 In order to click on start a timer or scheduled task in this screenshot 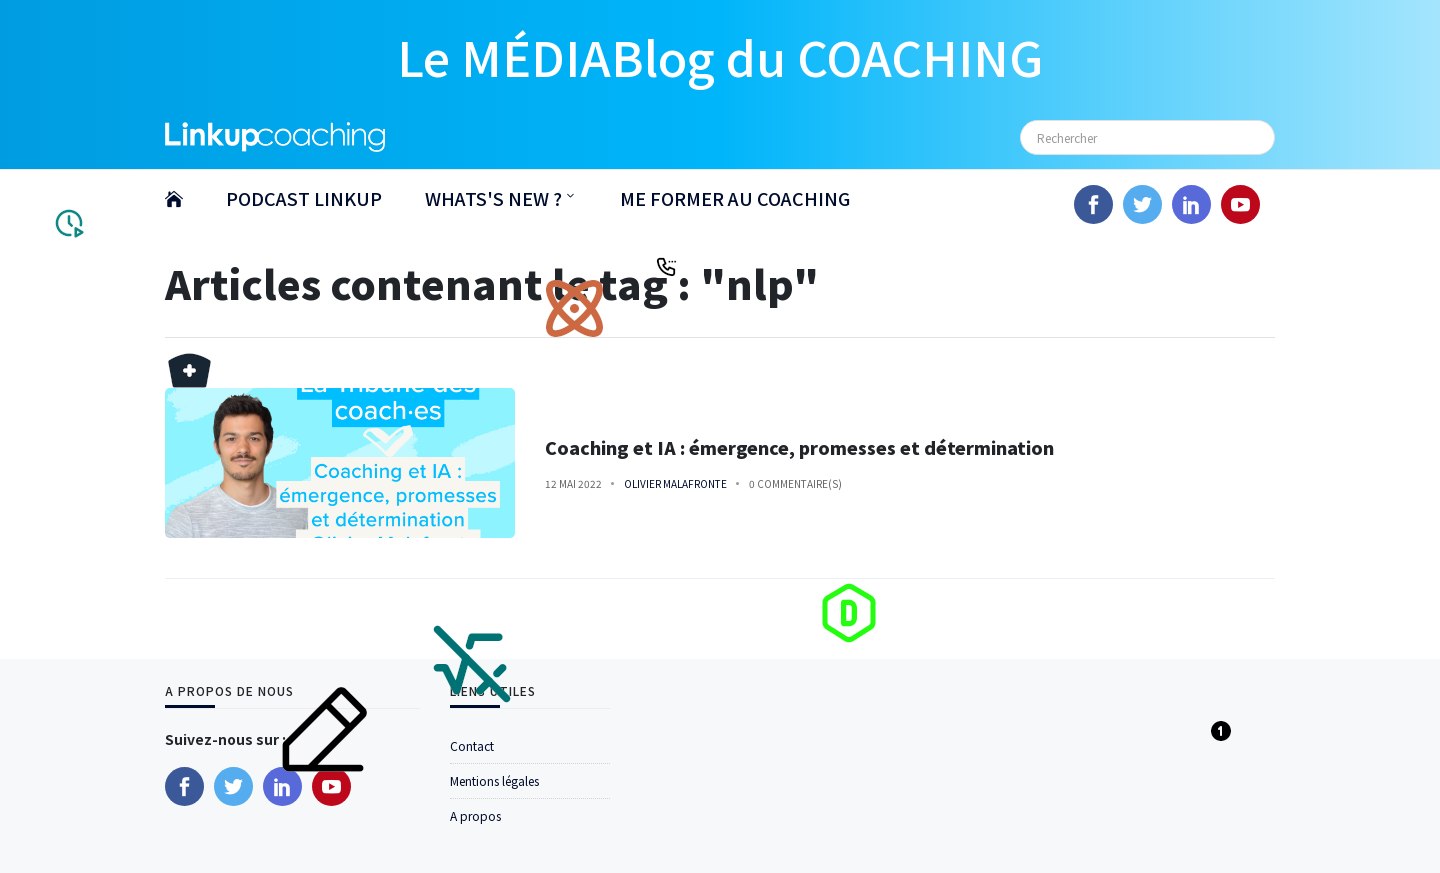, I will do `click(69, 223)`.